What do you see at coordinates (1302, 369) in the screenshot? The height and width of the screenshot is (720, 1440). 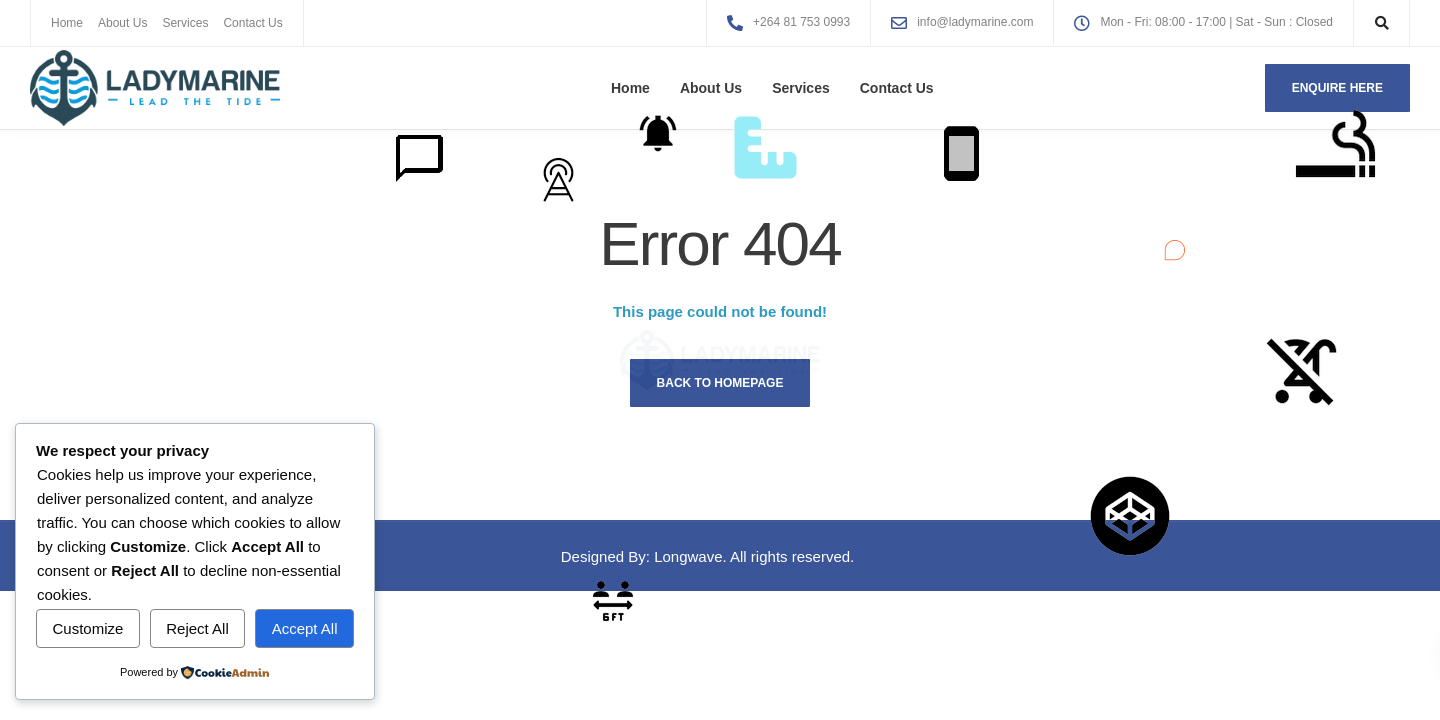 I see `indicates strollers are not permitted in this area` at bounding box center [1302, 369].